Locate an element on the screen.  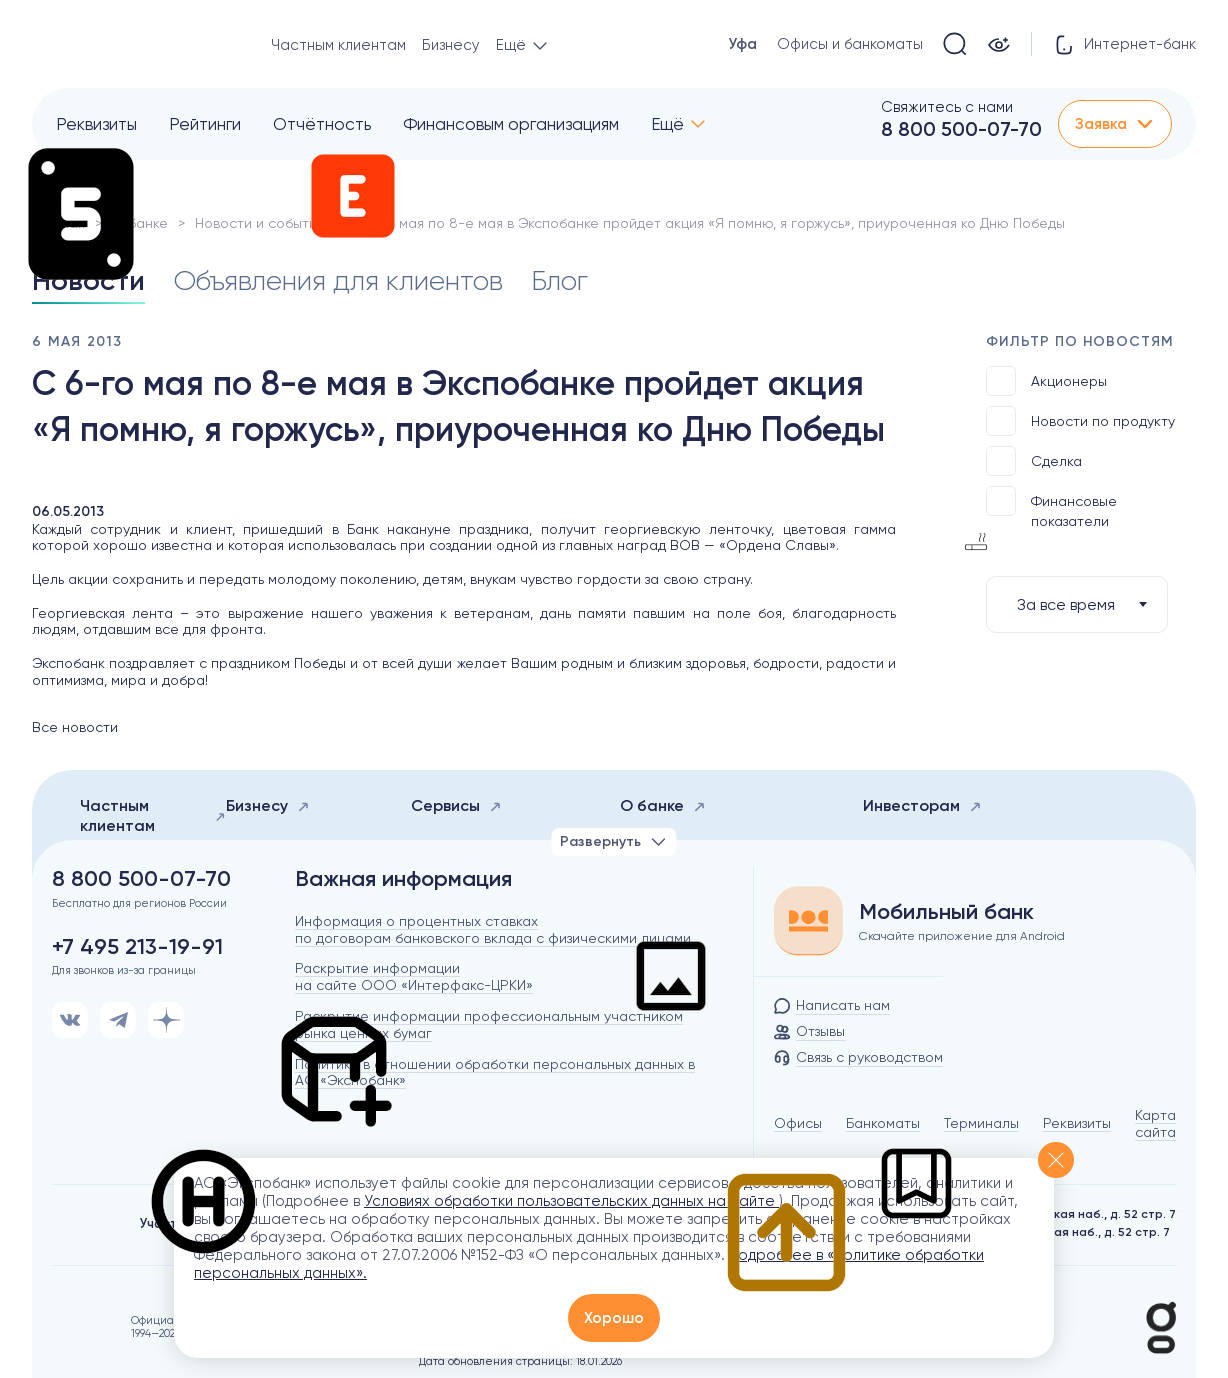
select the five card in a card game is located at coordinates (81, 214).